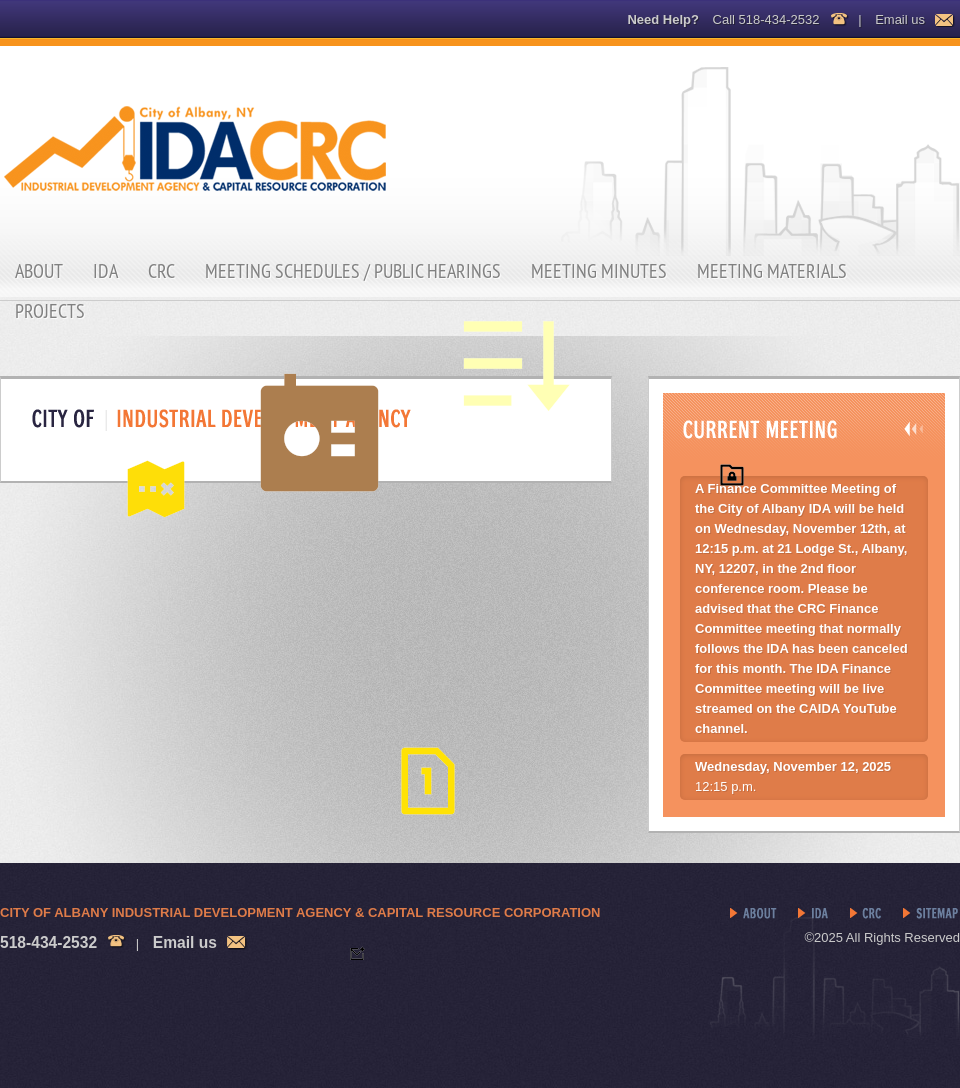  What do you see at coordinates (511, 363) in the screenshot?
I see `sort items in descending order` at bounding box center [511, 363].